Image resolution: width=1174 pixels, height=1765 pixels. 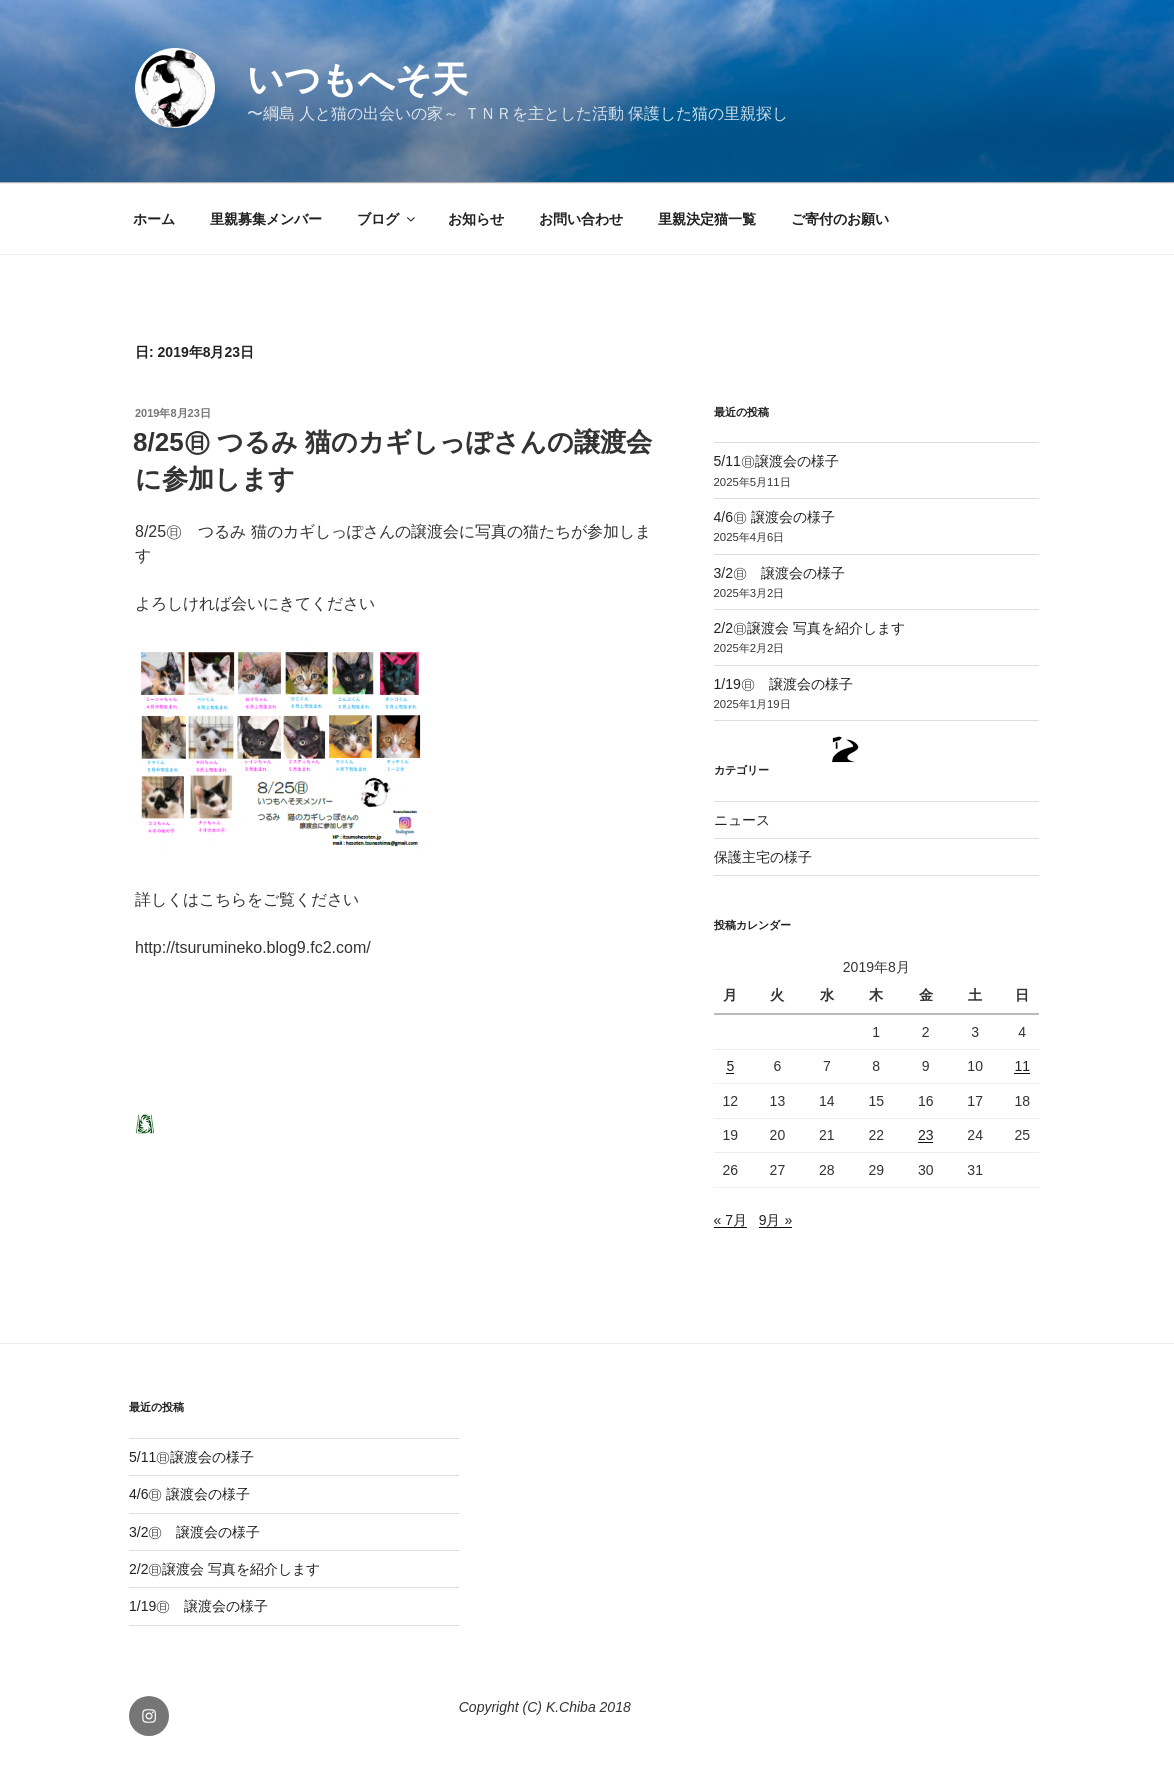 What do you see at coordinates (845, 749) in the screenshot?
I see `view hiking or walking trail routes` at bounding box center [845, 749].